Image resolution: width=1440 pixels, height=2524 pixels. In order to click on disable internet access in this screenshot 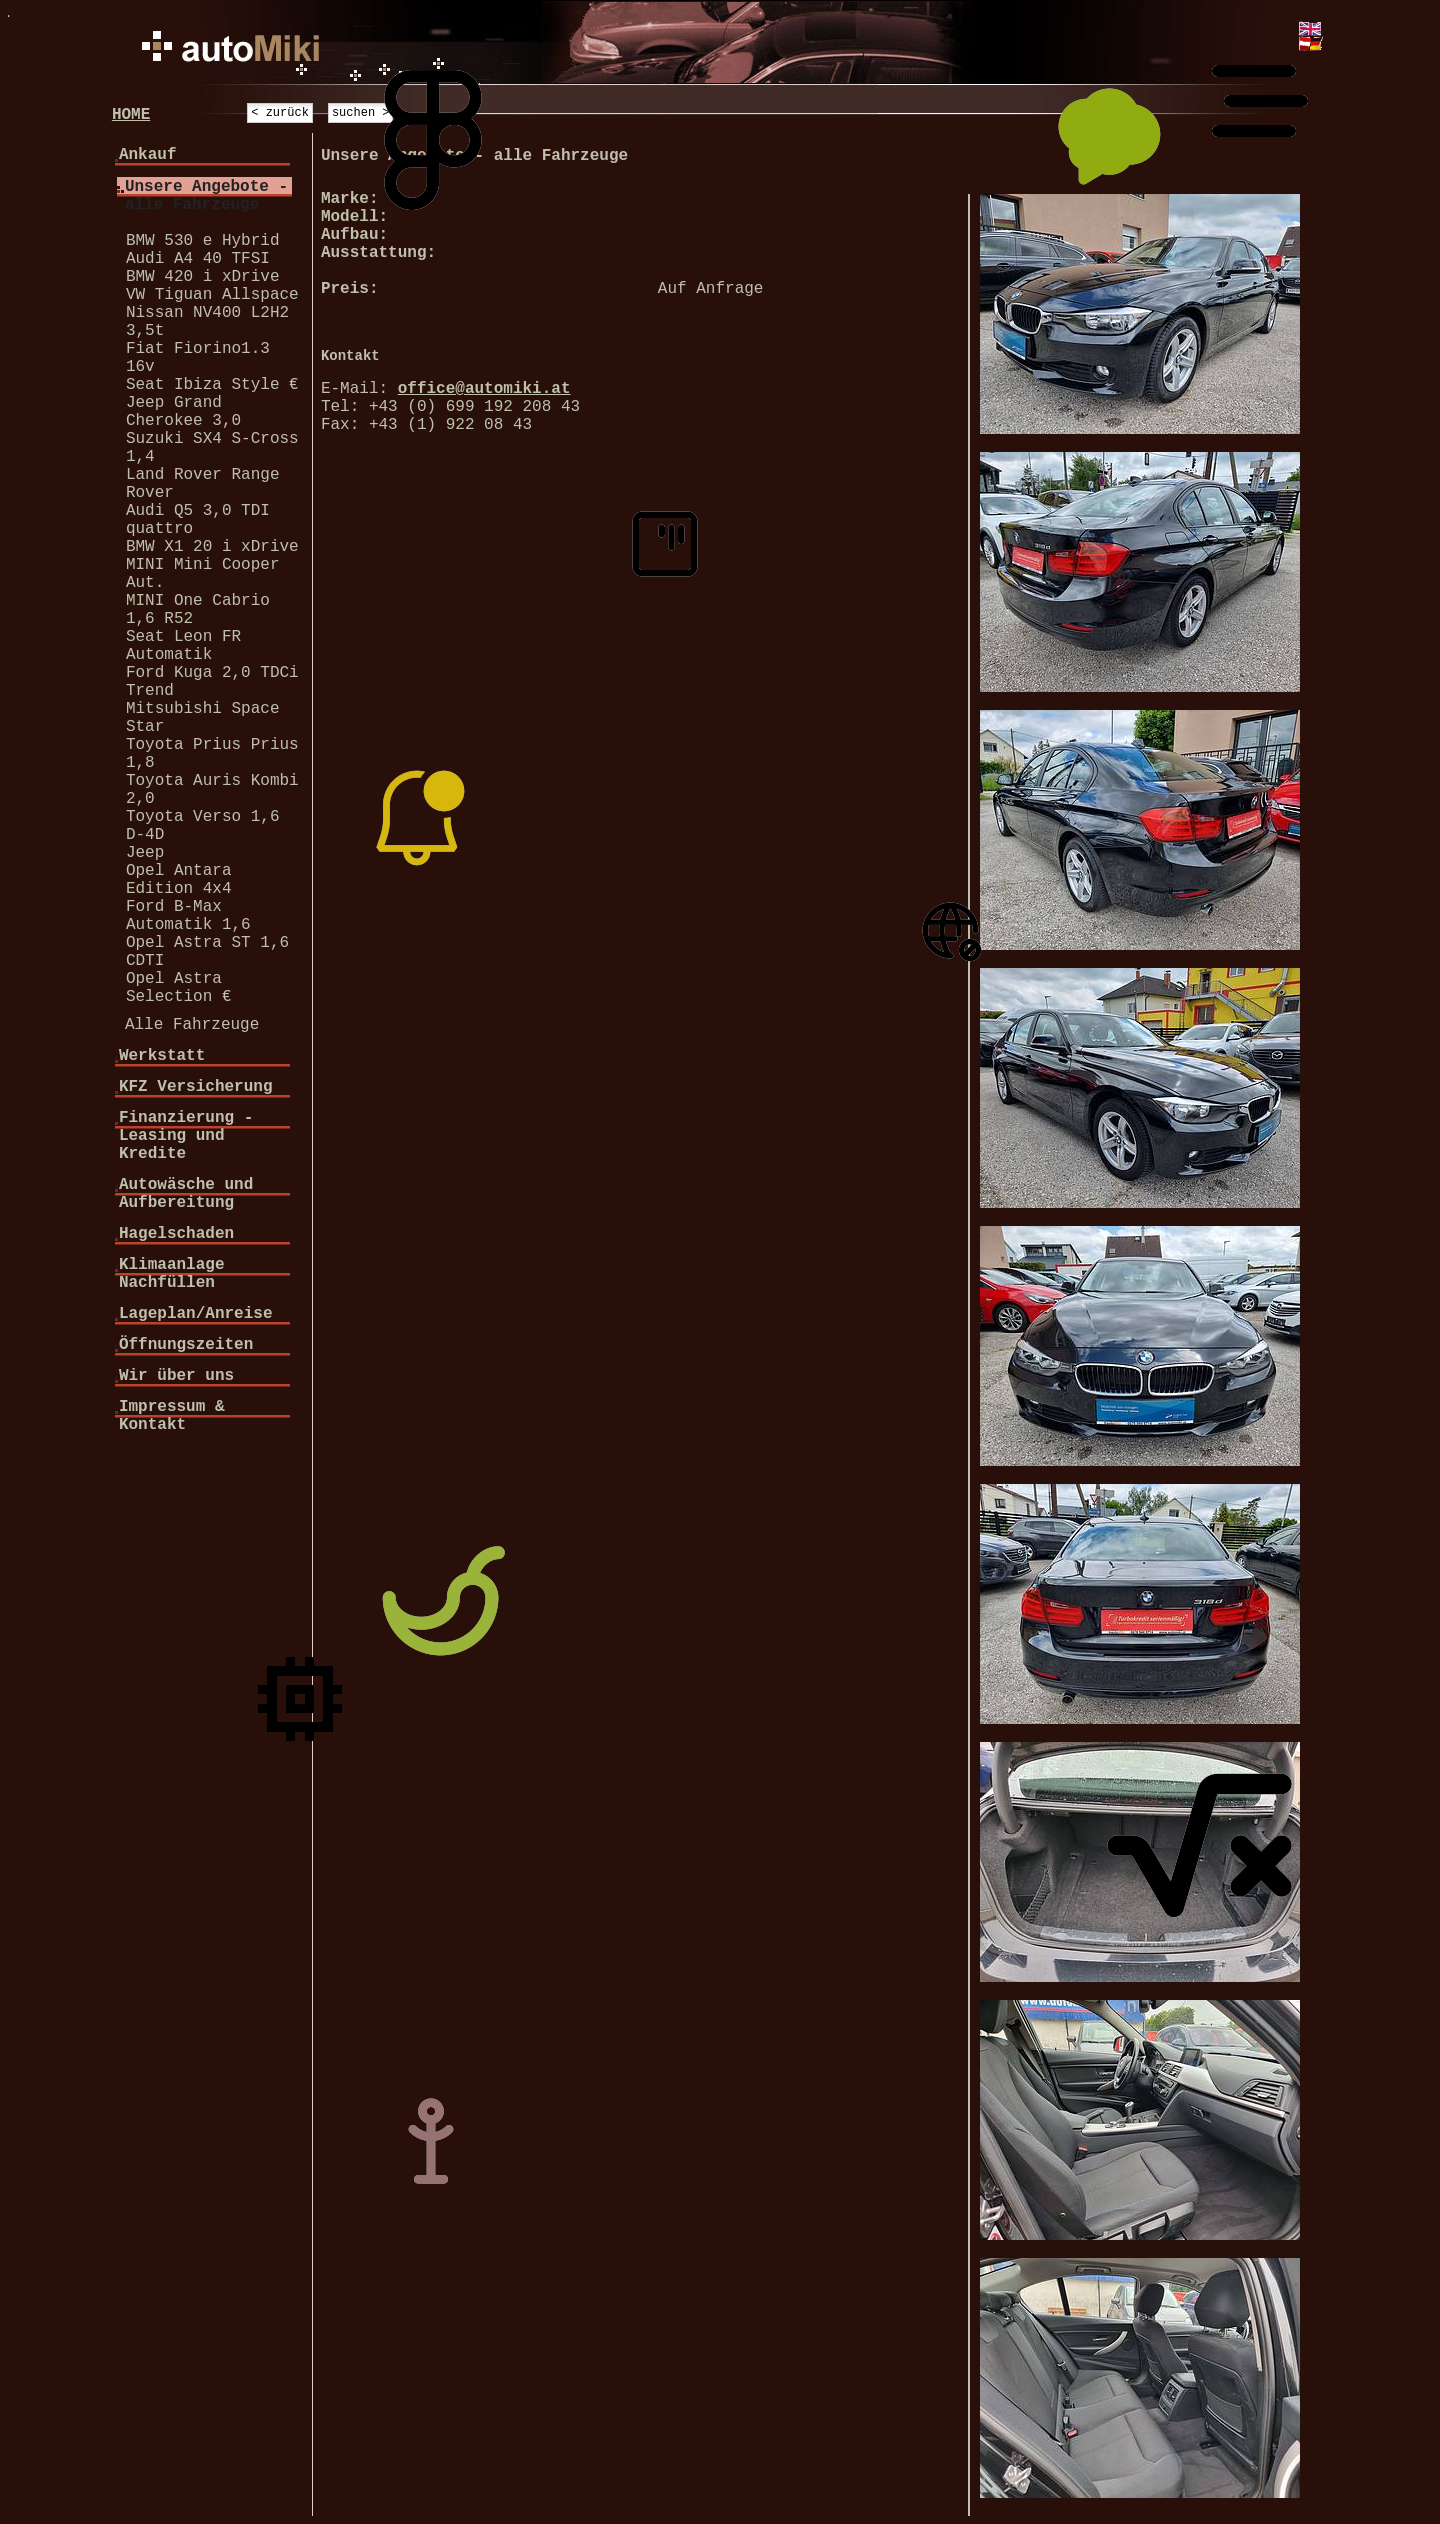, I will do `click(950, 930)`.